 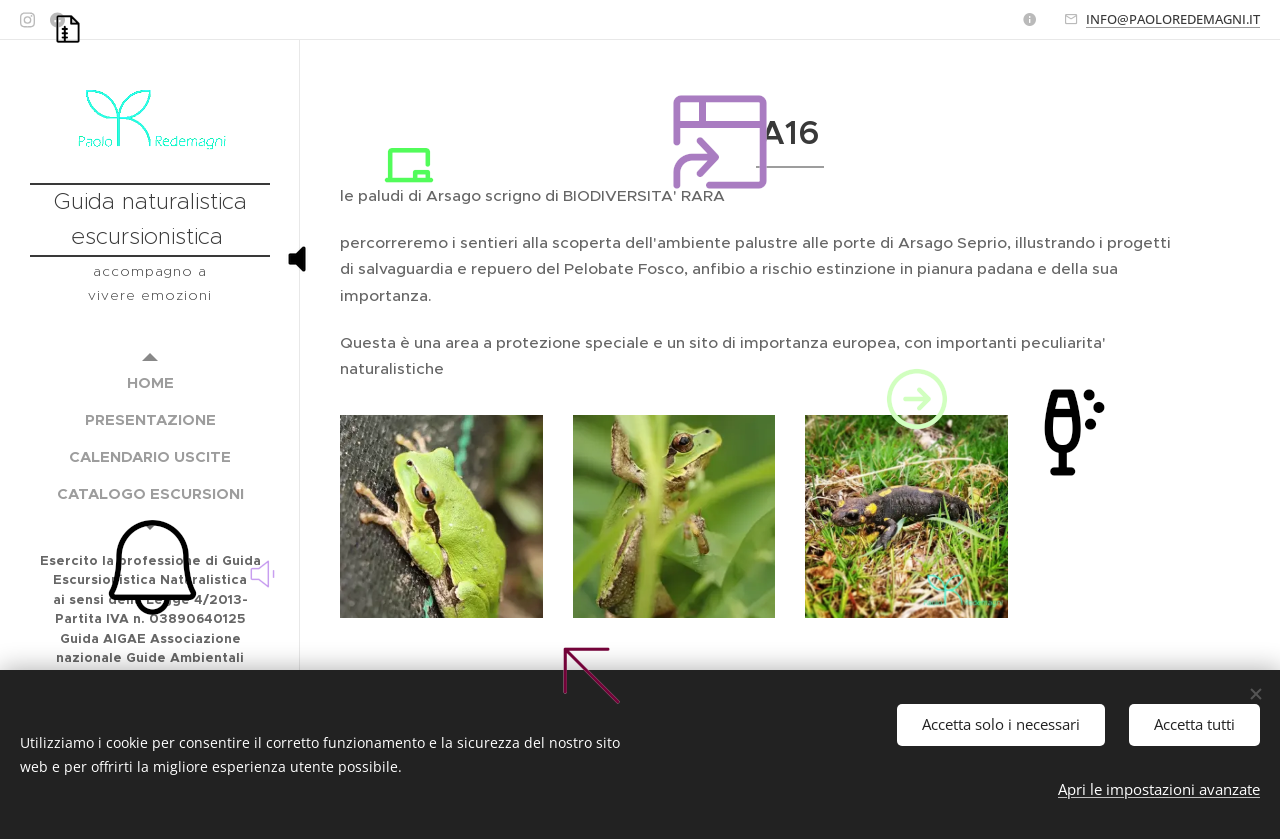 I want to click on celebrate an achievement or milestone, so click(x=1065, y=432).